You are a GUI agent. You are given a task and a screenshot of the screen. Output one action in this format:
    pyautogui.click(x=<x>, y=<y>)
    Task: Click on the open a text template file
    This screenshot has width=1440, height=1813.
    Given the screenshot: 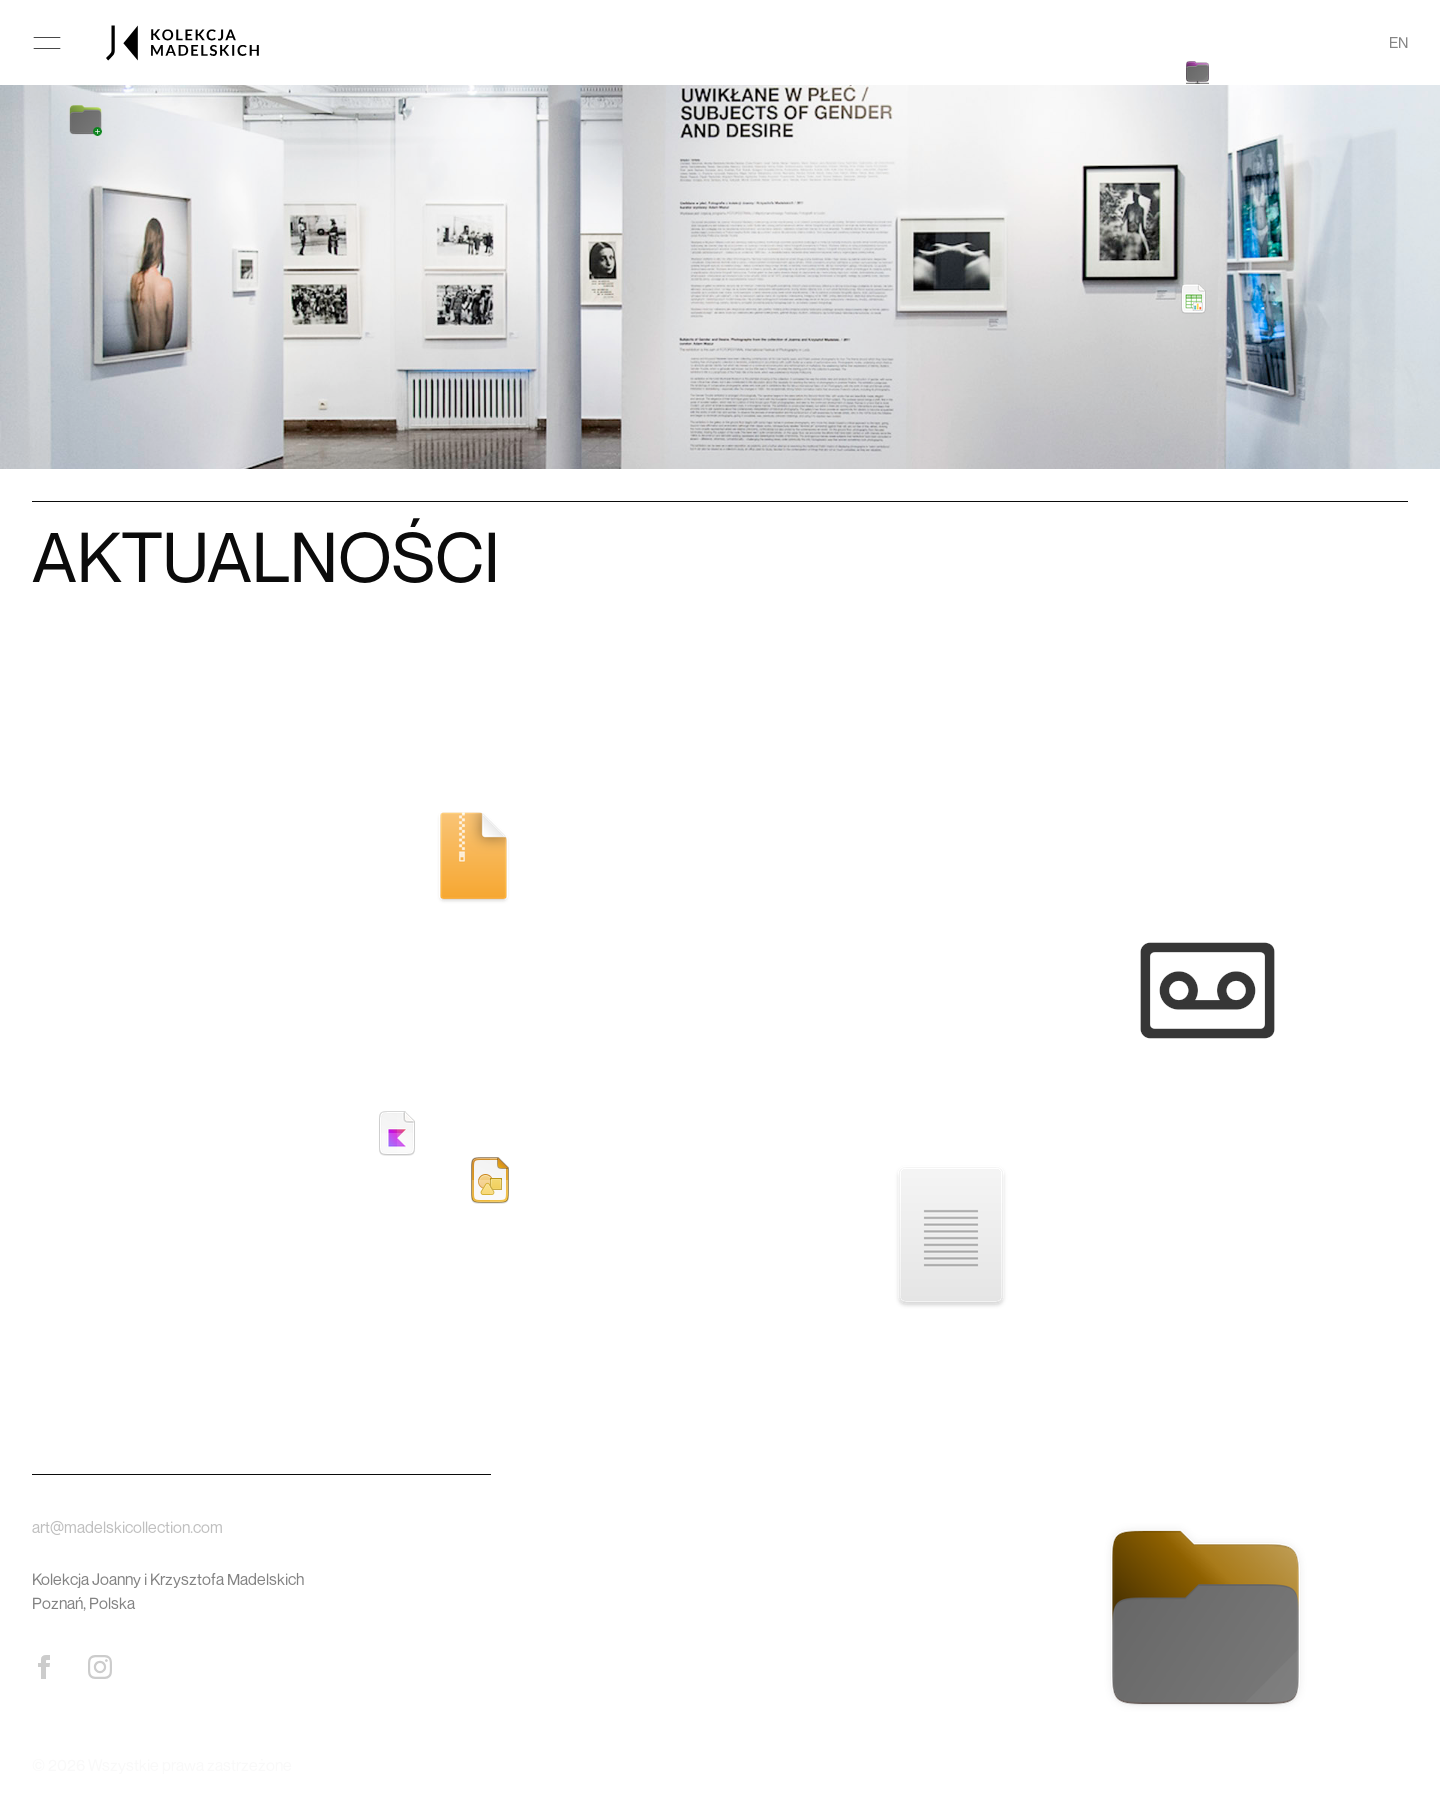 What is the action you would take?
    pyautogui.click(x=951, y=1237)
    